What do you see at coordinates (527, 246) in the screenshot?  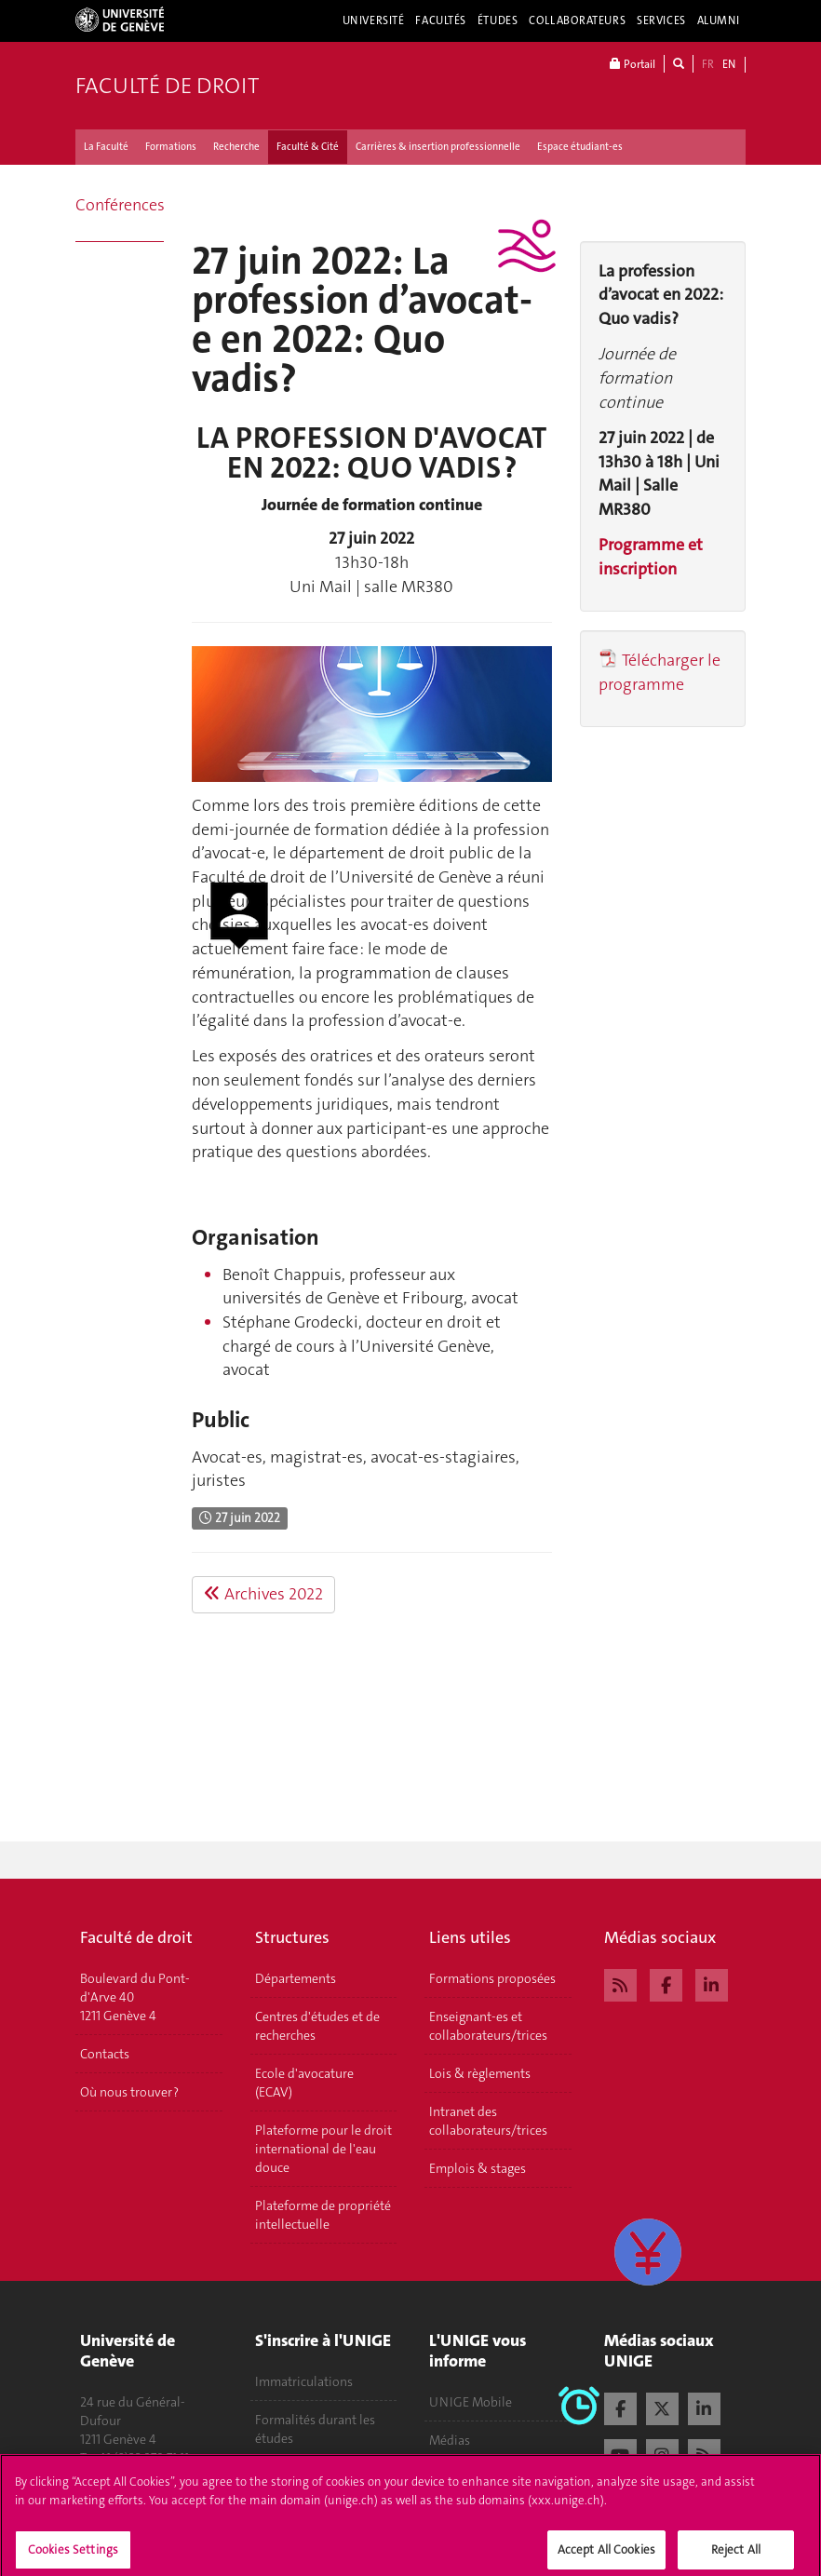 I see `access swimming or aquatic activities` at bounding box center [527, 246].